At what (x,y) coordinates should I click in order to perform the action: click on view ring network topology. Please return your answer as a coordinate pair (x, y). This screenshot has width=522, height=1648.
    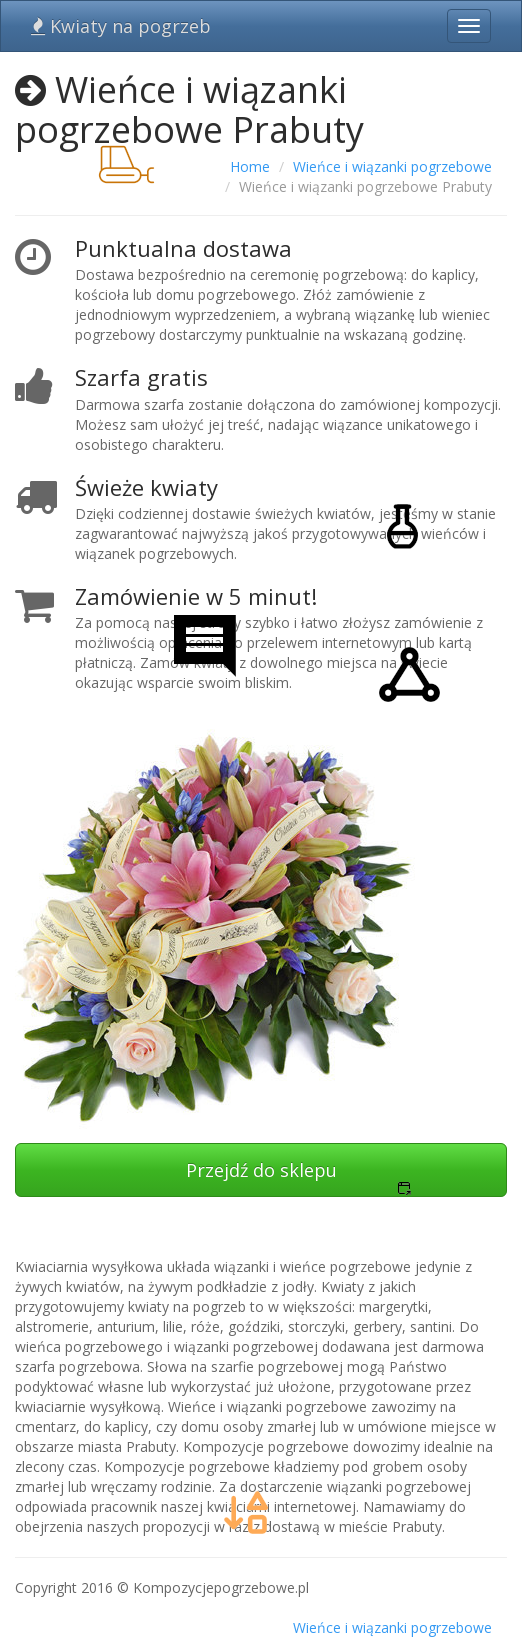
    Looking at the image, I should click on (409, 674).